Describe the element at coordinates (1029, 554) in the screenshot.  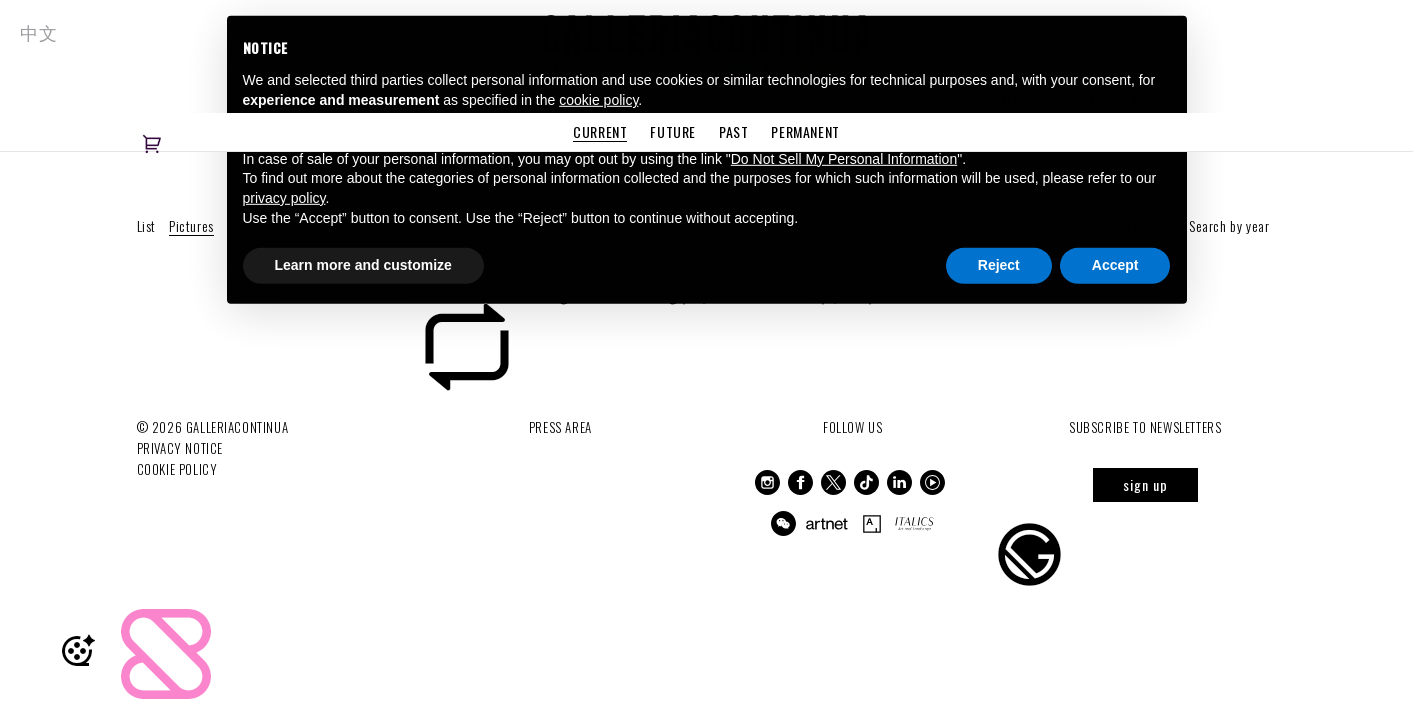
I see `Gatsby framework logo` at that location.